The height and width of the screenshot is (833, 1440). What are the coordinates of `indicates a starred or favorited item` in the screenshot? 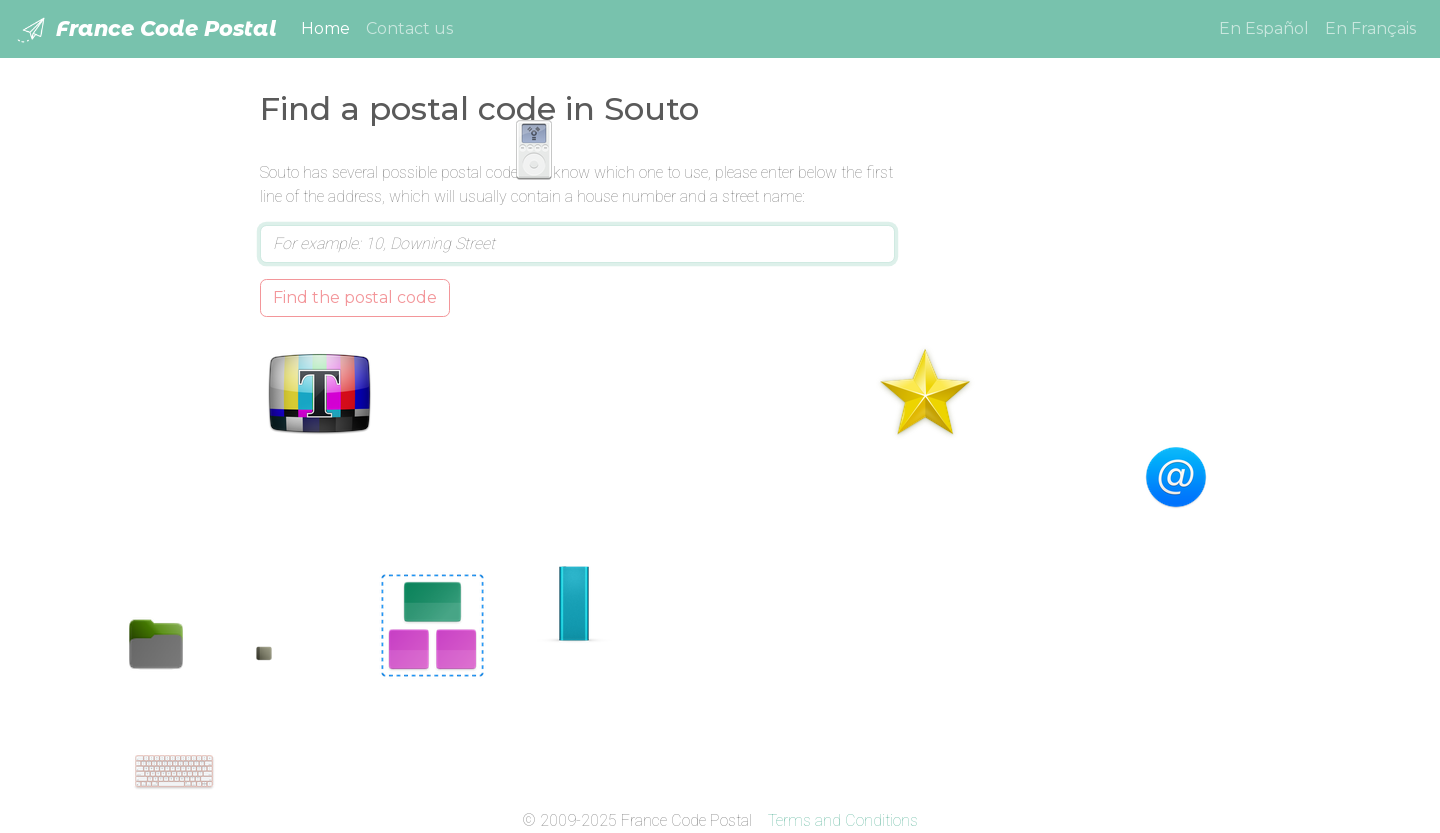 It's located at (925, 396).